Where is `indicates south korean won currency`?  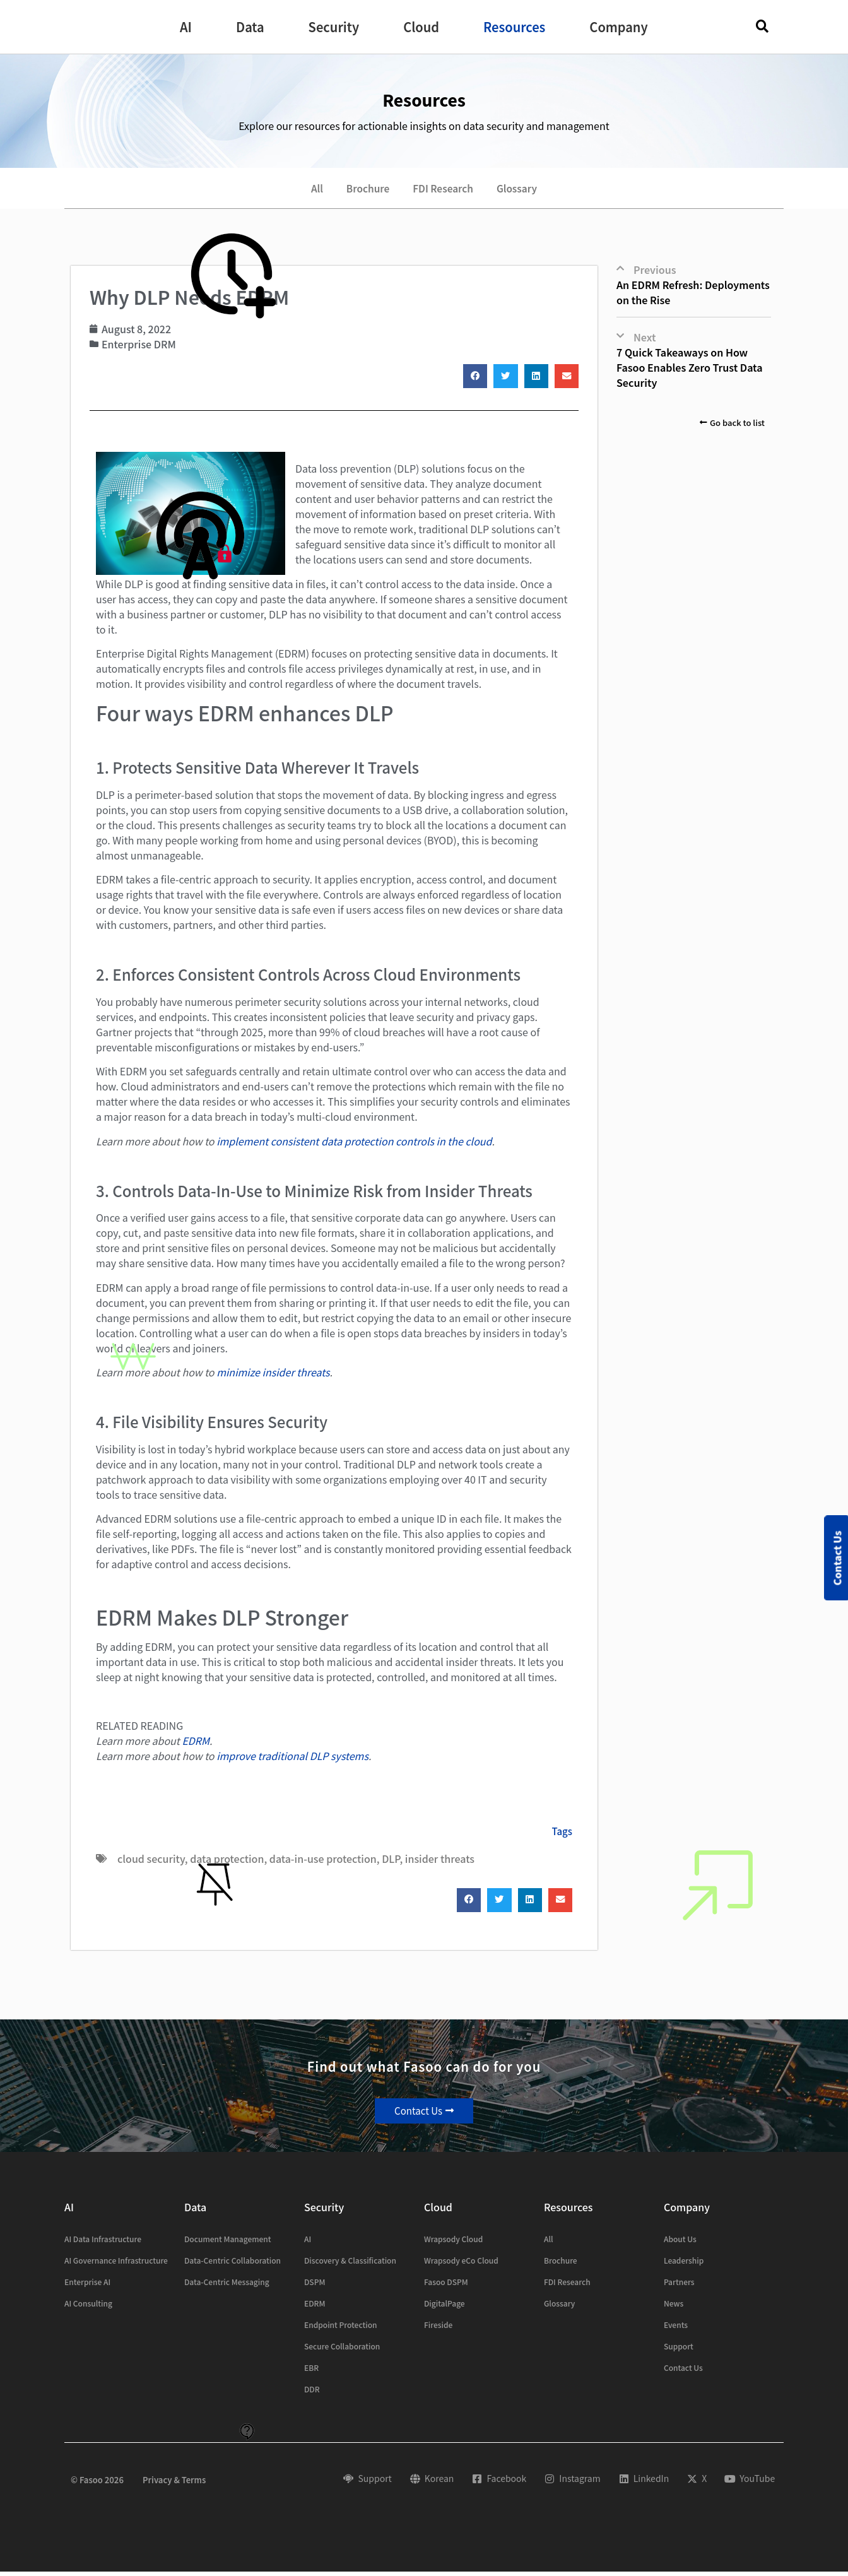 indicates south korean won currency is located at coordinates (133, 1355).